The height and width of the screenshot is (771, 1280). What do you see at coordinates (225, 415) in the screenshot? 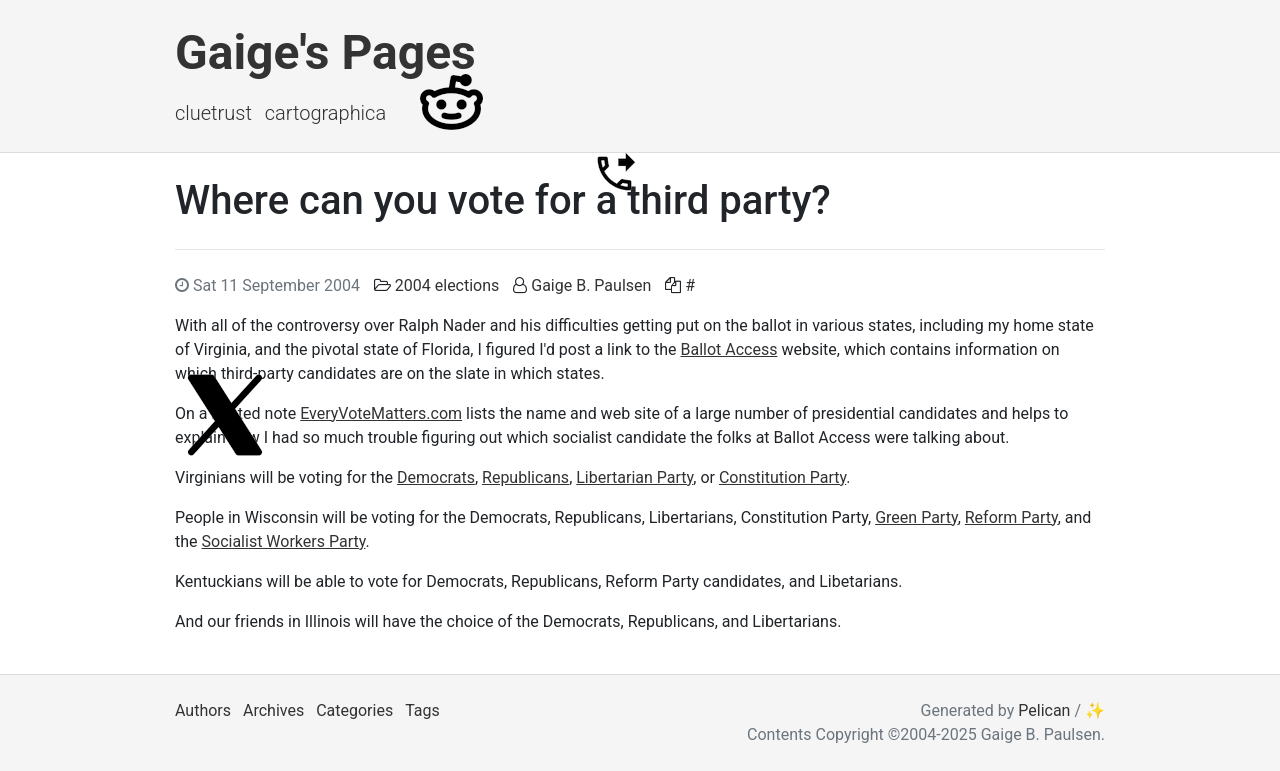
I see `open the X (formerly Twitter) app` at bounding box center [225, 415].